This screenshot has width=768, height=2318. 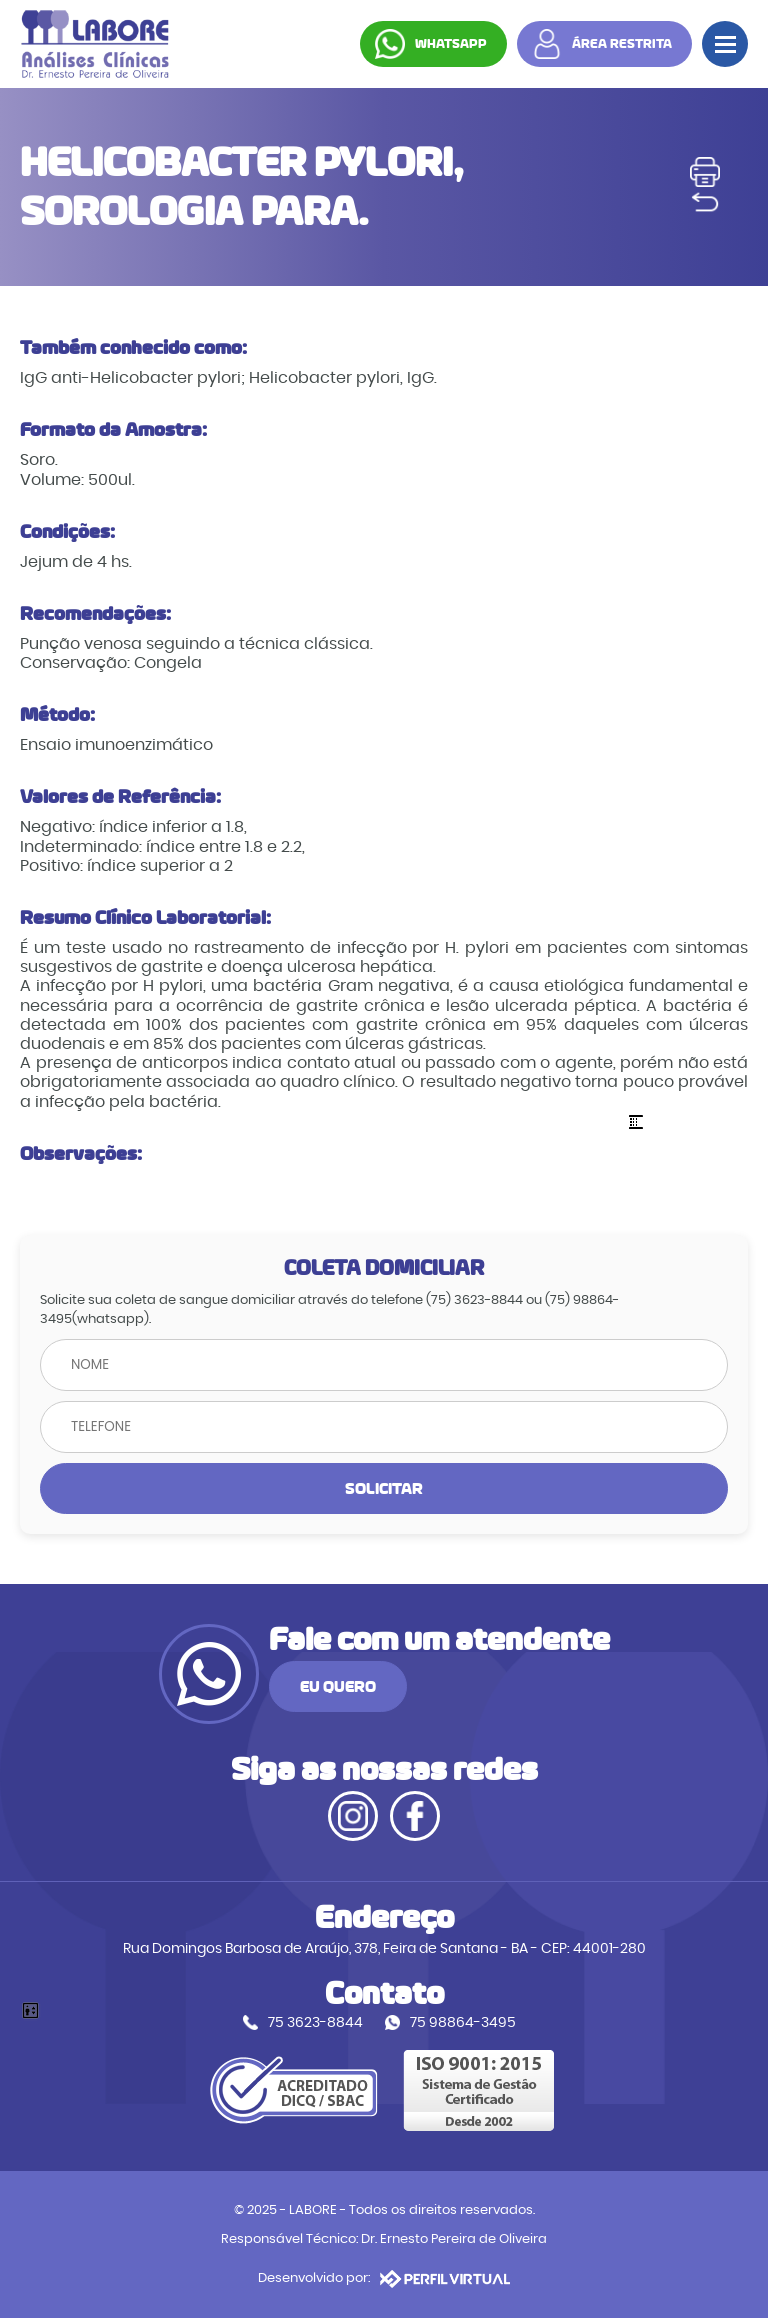 What do you see at coordinates (636, 1122) in the screenshot?
I see `apply linear blur effect to image` at bounding box center [636, 1122].